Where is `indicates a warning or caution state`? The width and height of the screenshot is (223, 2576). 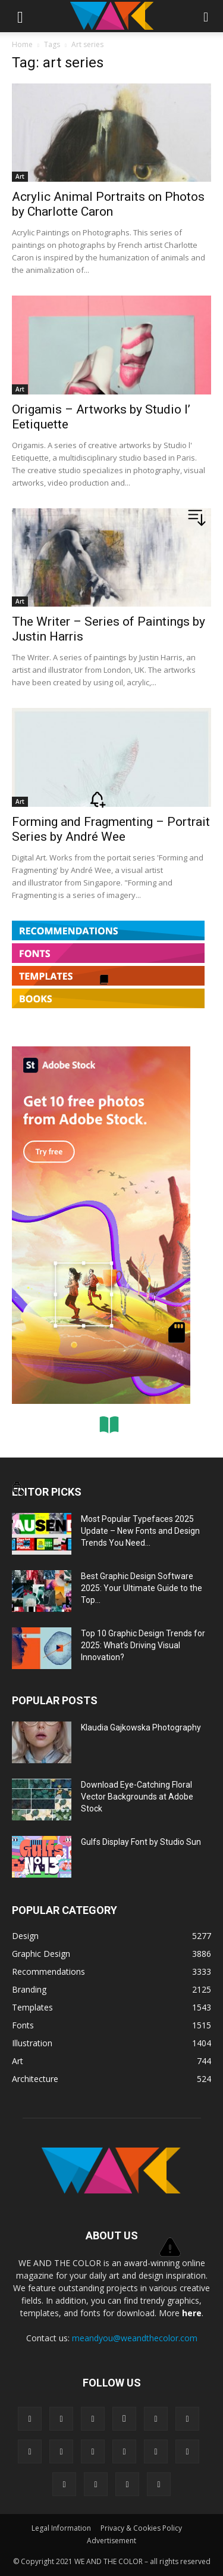 indicates a warning or caution state is located at coordinates (170, 2248).